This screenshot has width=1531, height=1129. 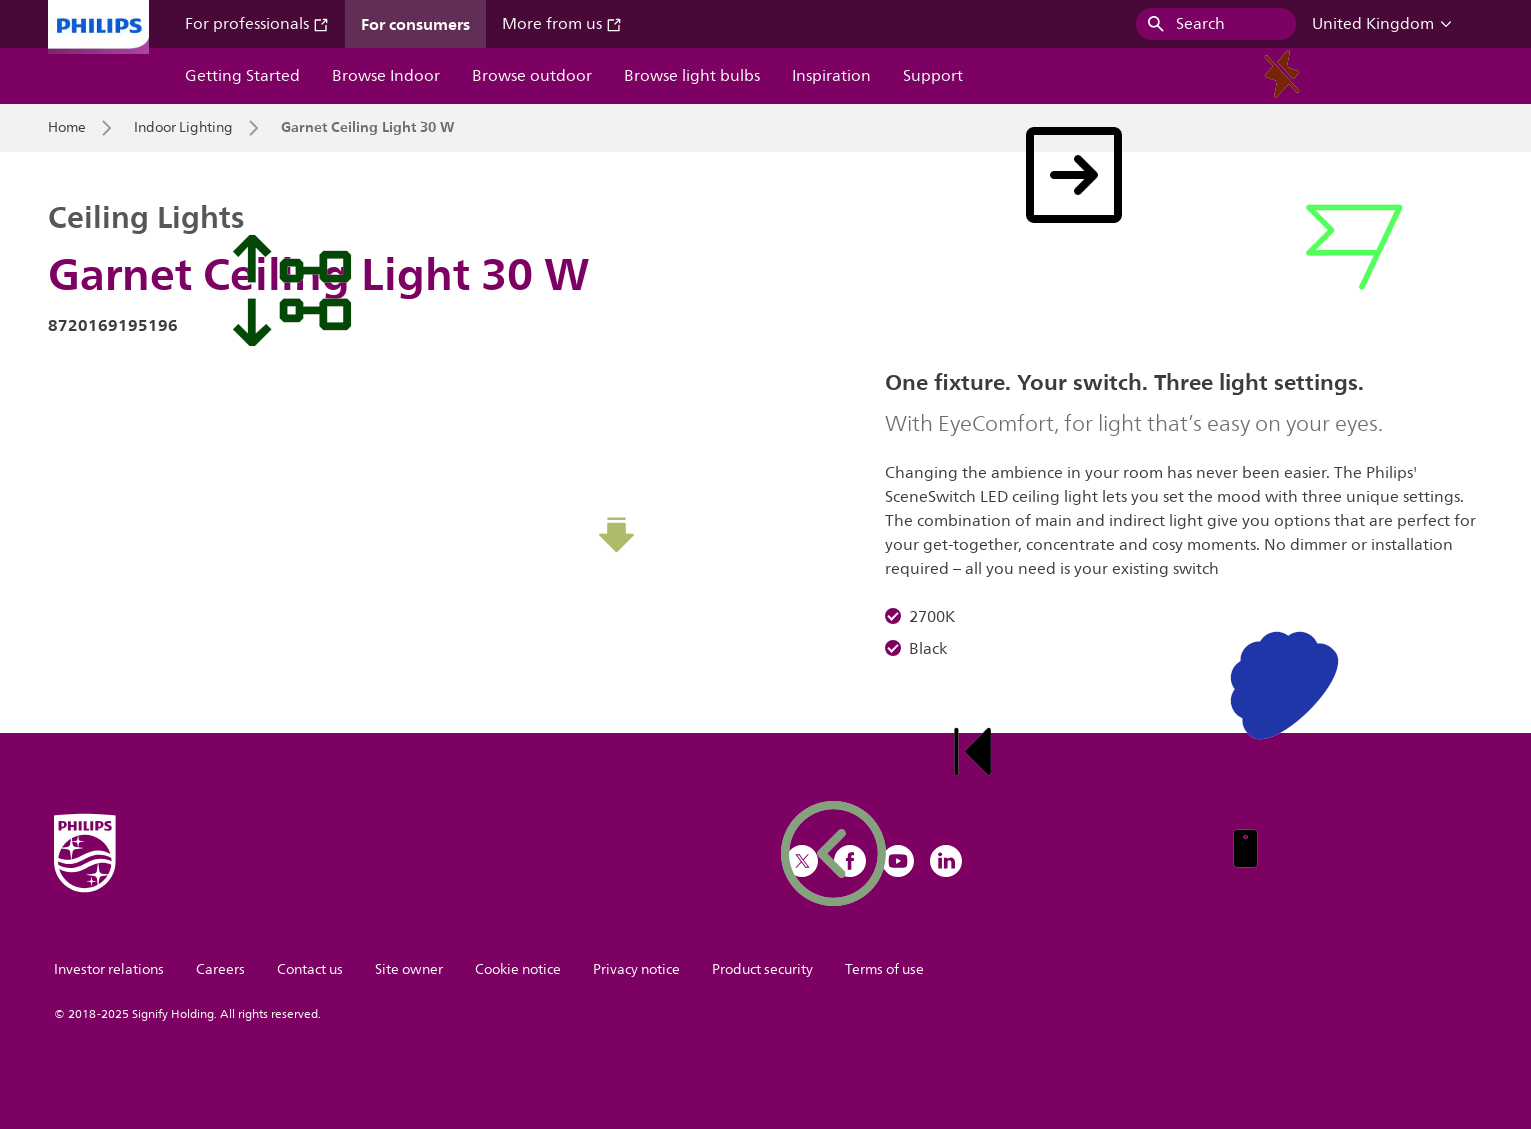 I want to click on disable flash or quick actions, so click(x=1282, y=74).